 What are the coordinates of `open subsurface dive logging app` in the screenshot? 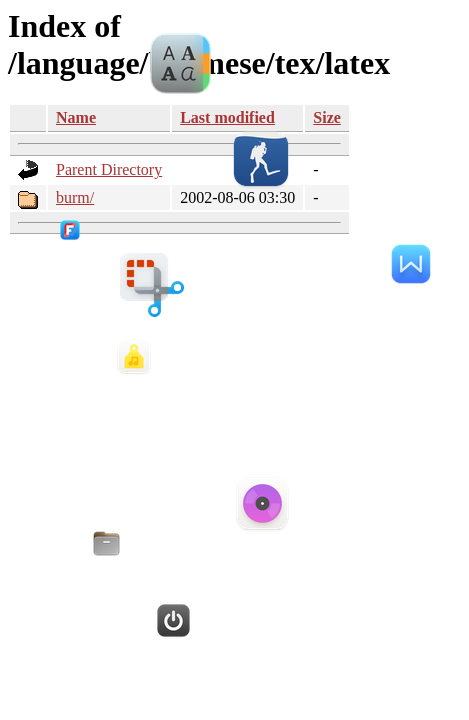 It's located at (261, 159).